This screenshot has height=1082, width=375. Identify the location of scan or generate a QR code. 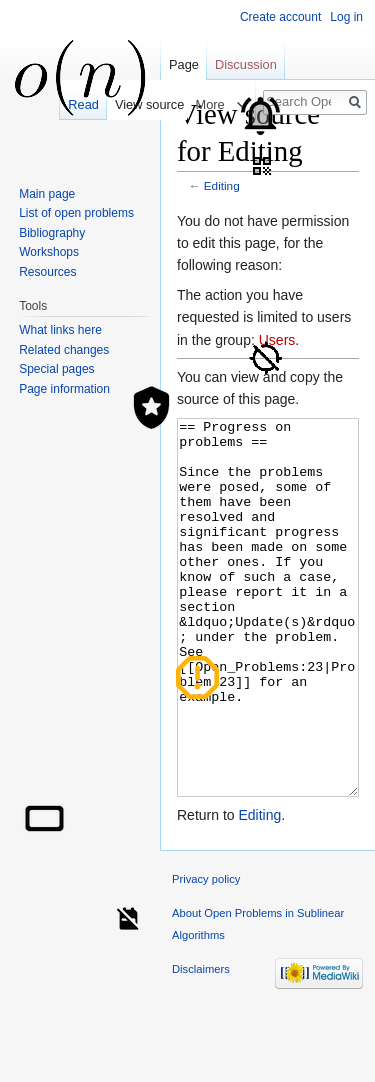
(262, 166).